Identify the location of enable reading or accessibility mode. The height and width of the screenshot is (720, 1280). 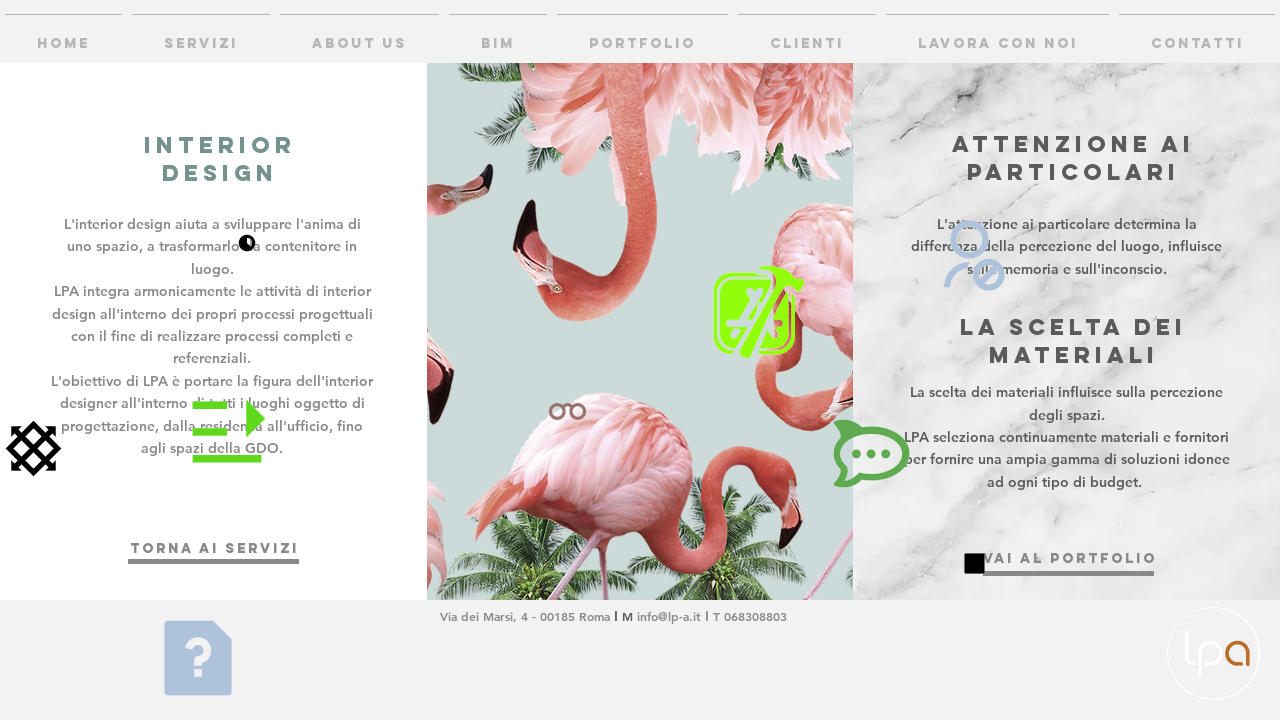
(567, 411).